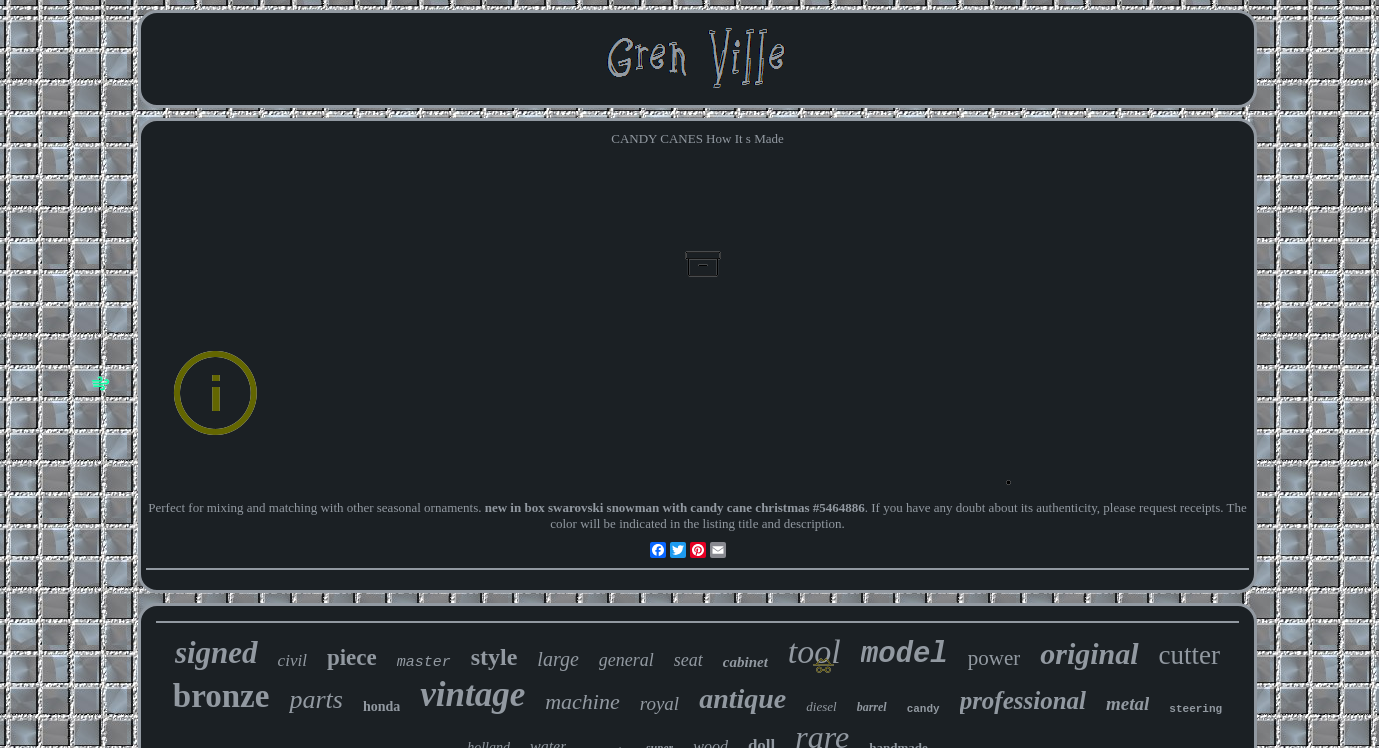  What do you see at coordinates (823, 665) in the screenshot?
I see `enable incognito or private browsing mode` at bounding box center [823, 665].